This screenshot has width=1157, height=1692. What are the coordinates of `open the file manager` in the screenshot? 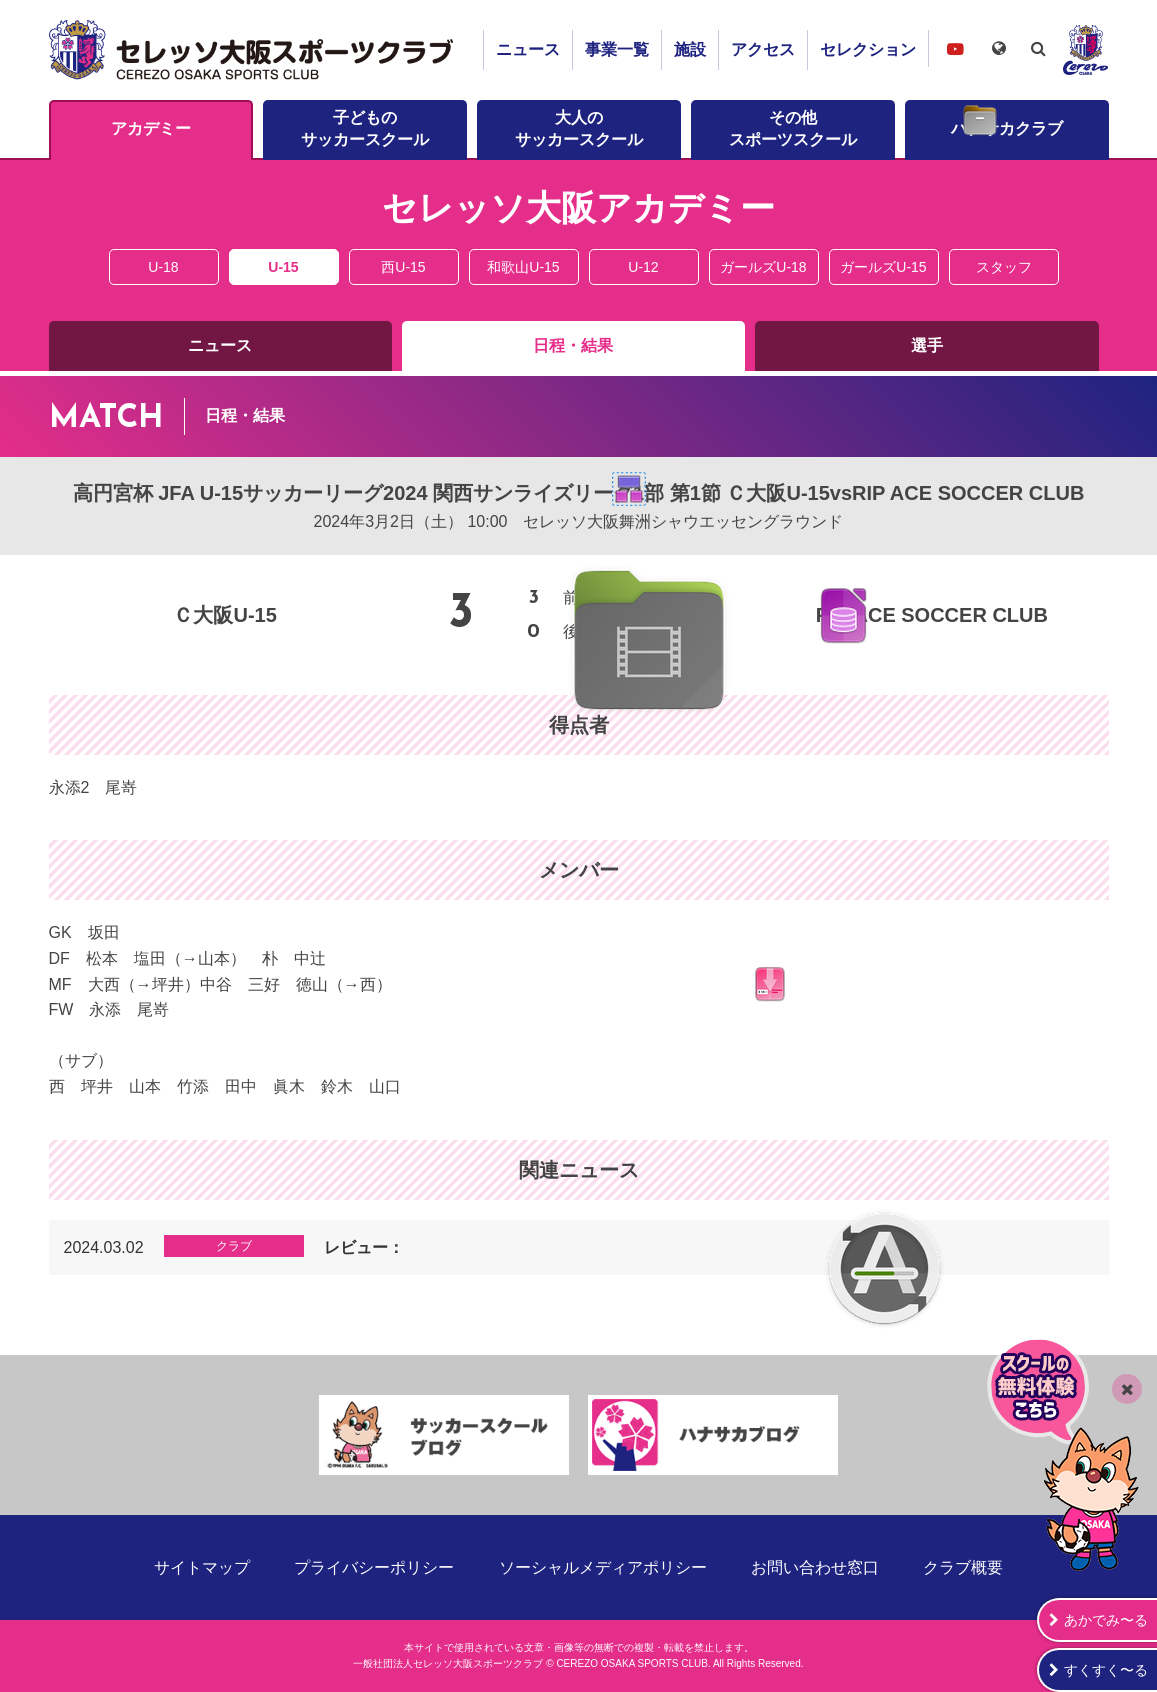 It's located at (980, 120).